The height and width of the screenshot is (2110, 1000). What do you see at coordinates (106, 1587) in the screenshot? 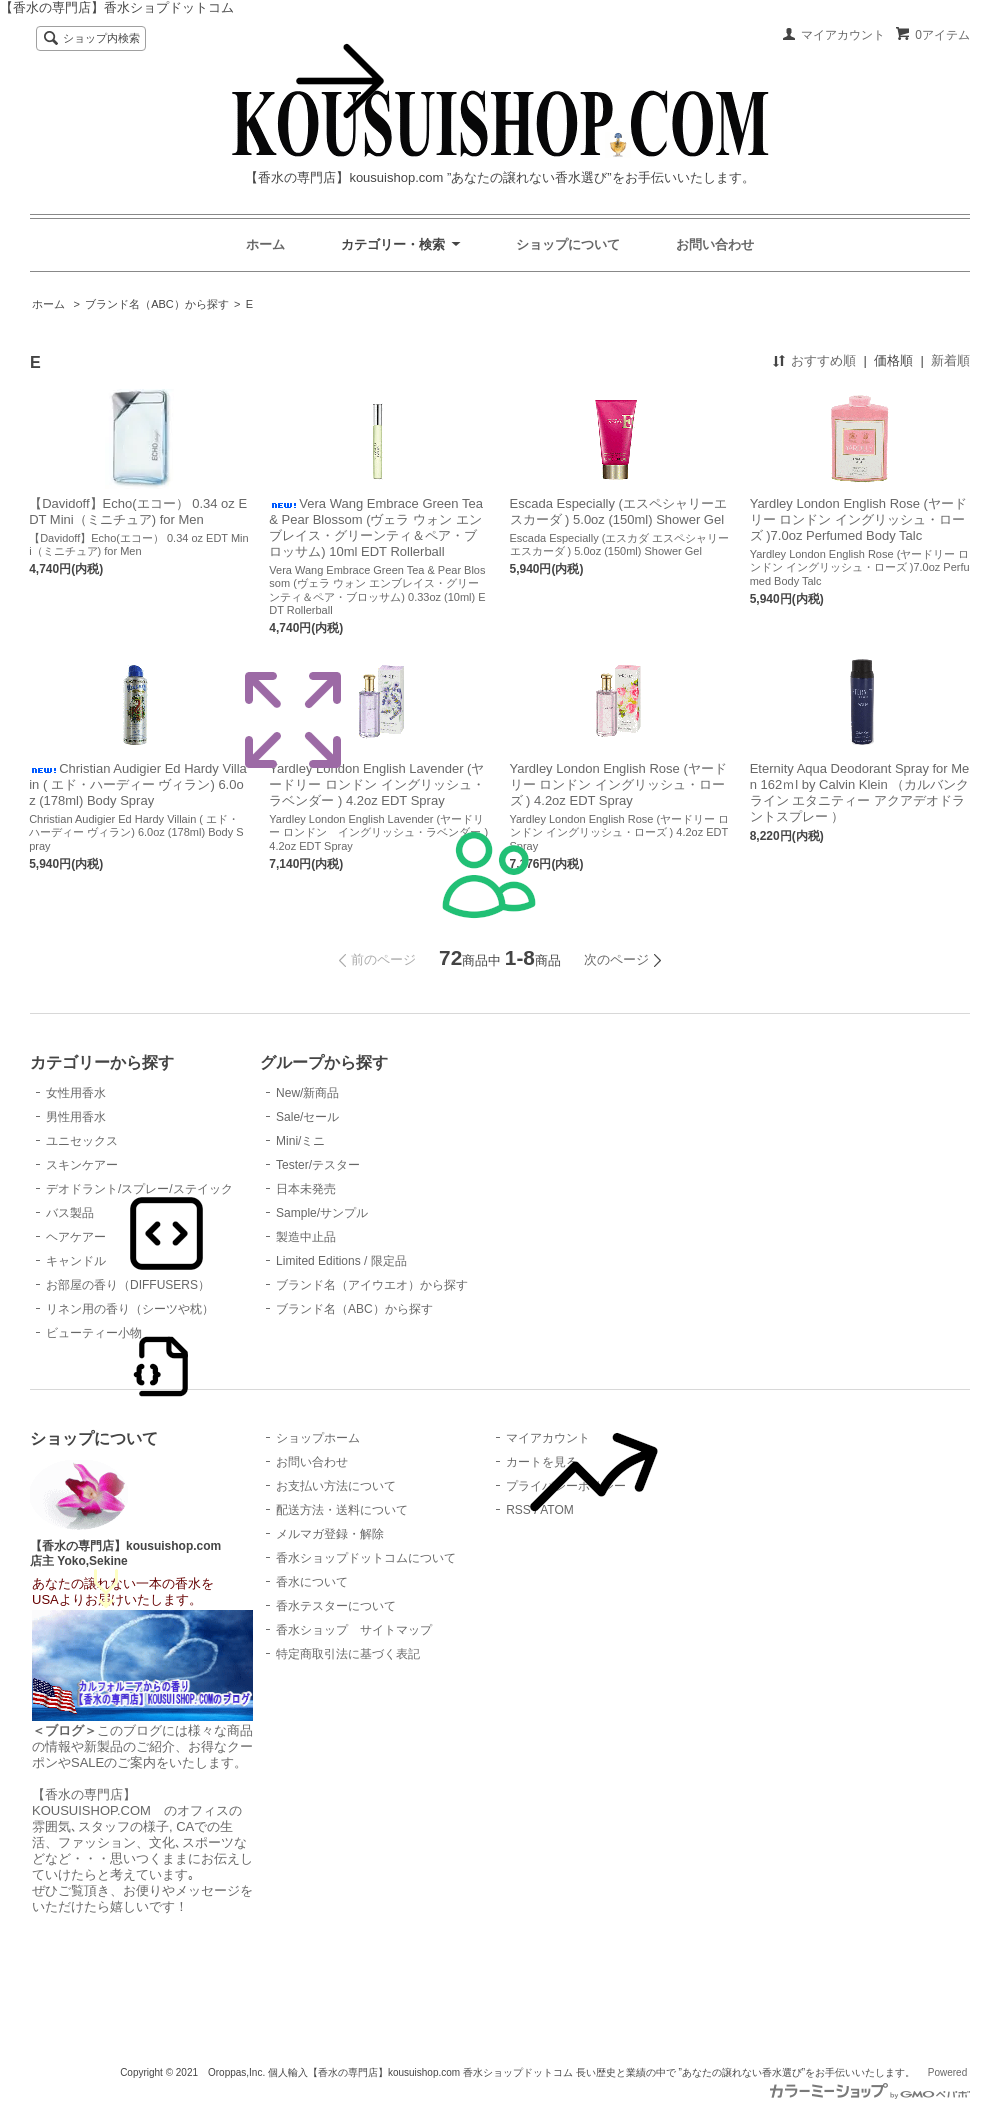
I see `merge selected items or branches` at bounding box center [106, 1587].